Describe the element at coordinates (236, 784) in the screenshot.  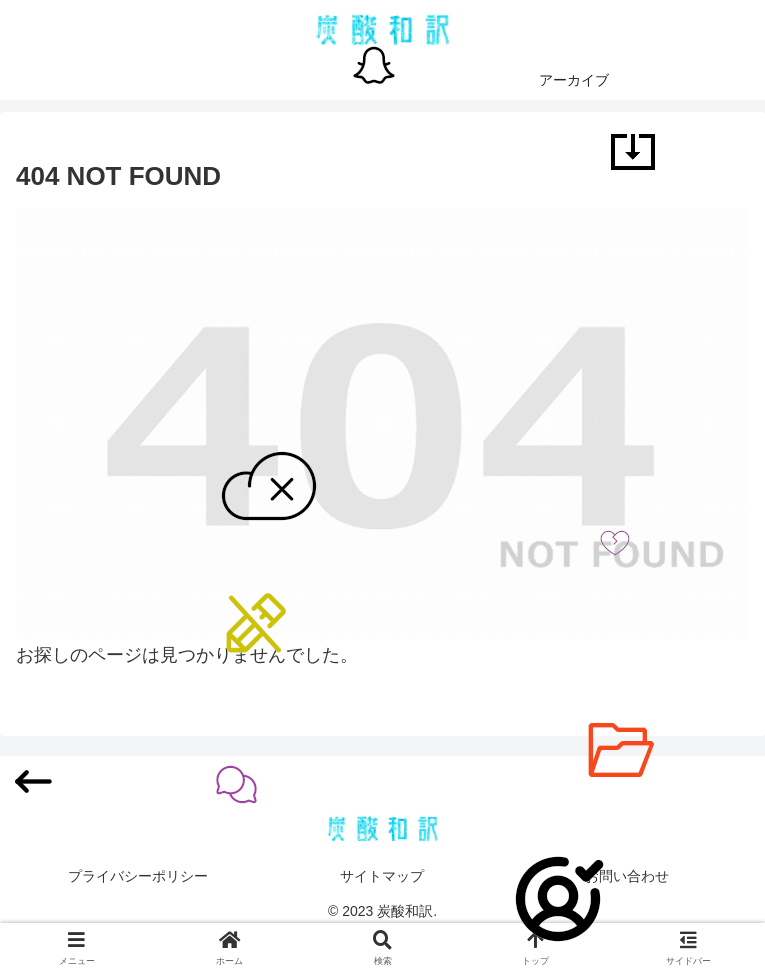
I see `open chat or messaging` at that location.